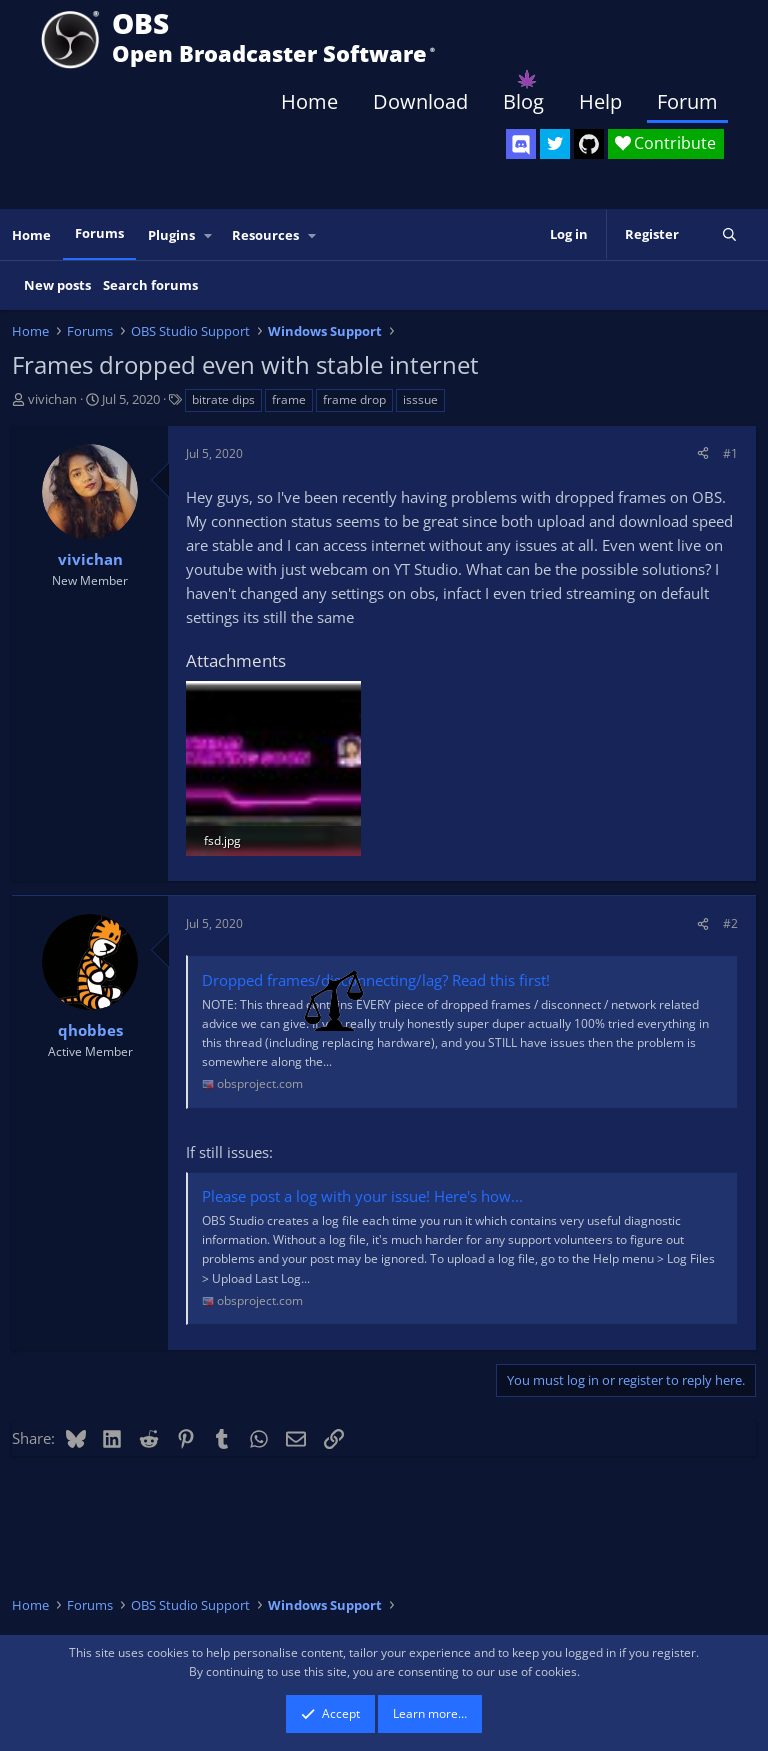 Image resolution: width=768 pixels, height=1751 pixels. I want to click on indicates unfair or biased judgment, so click(334, 1001).